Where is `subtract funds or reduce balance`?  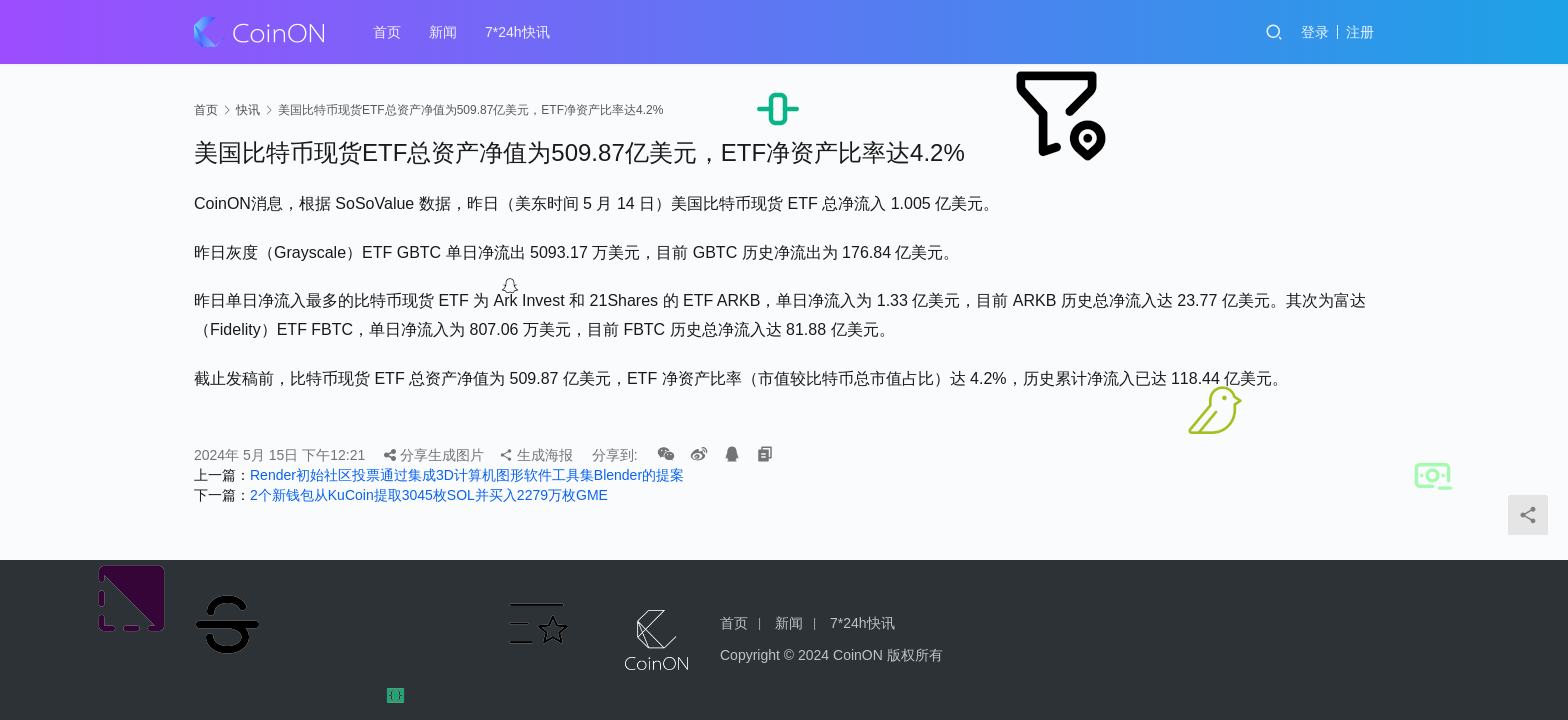
subtract funds or reduce balance is located at coordinates (1432, 475).